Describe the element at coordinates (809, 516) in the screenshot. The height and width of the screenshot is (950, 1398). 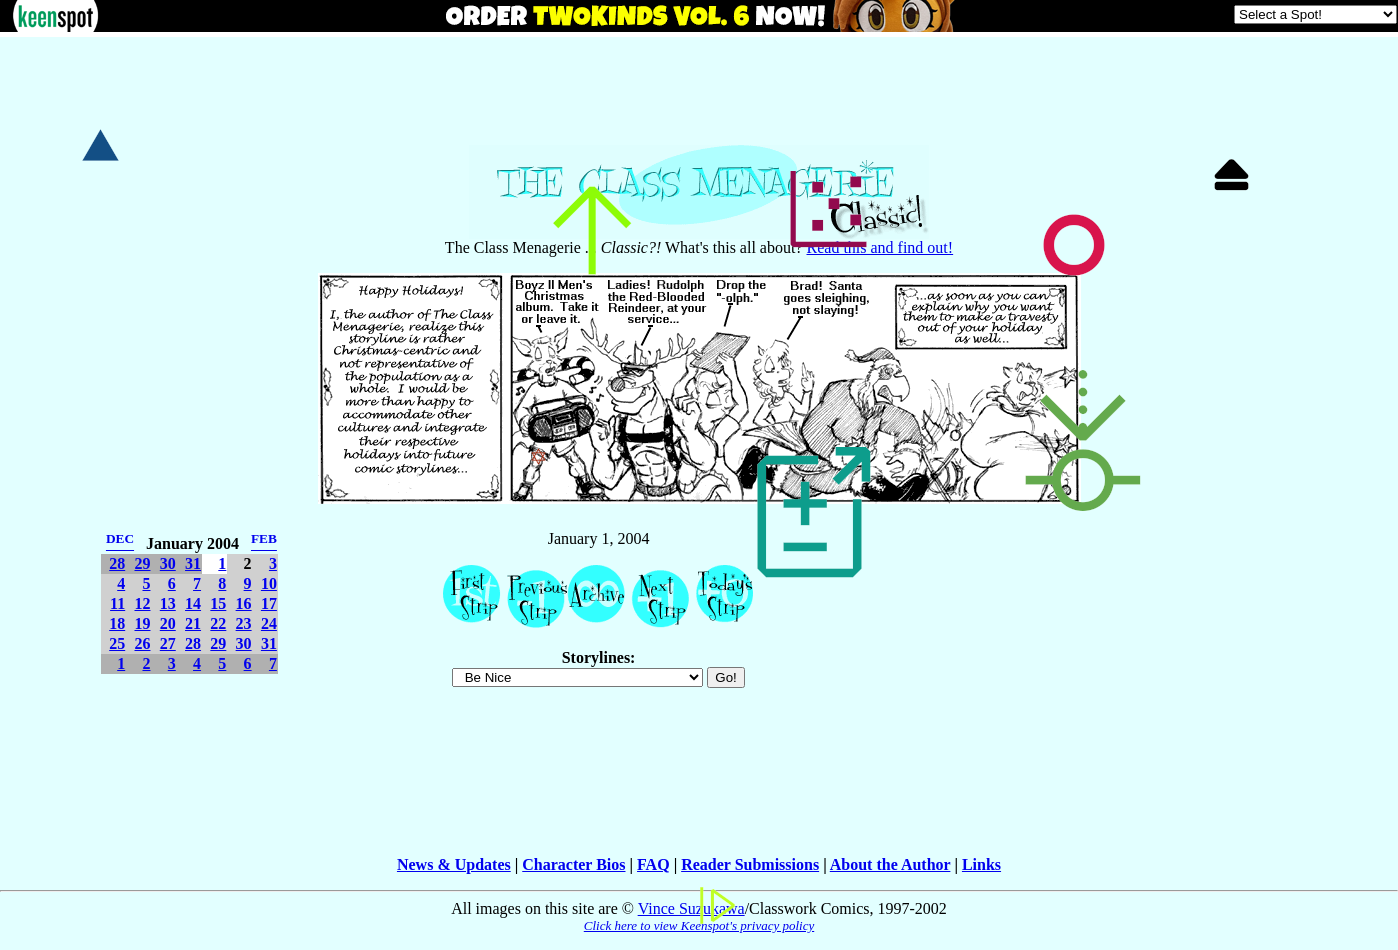
I see `go to active editing session` at that location.